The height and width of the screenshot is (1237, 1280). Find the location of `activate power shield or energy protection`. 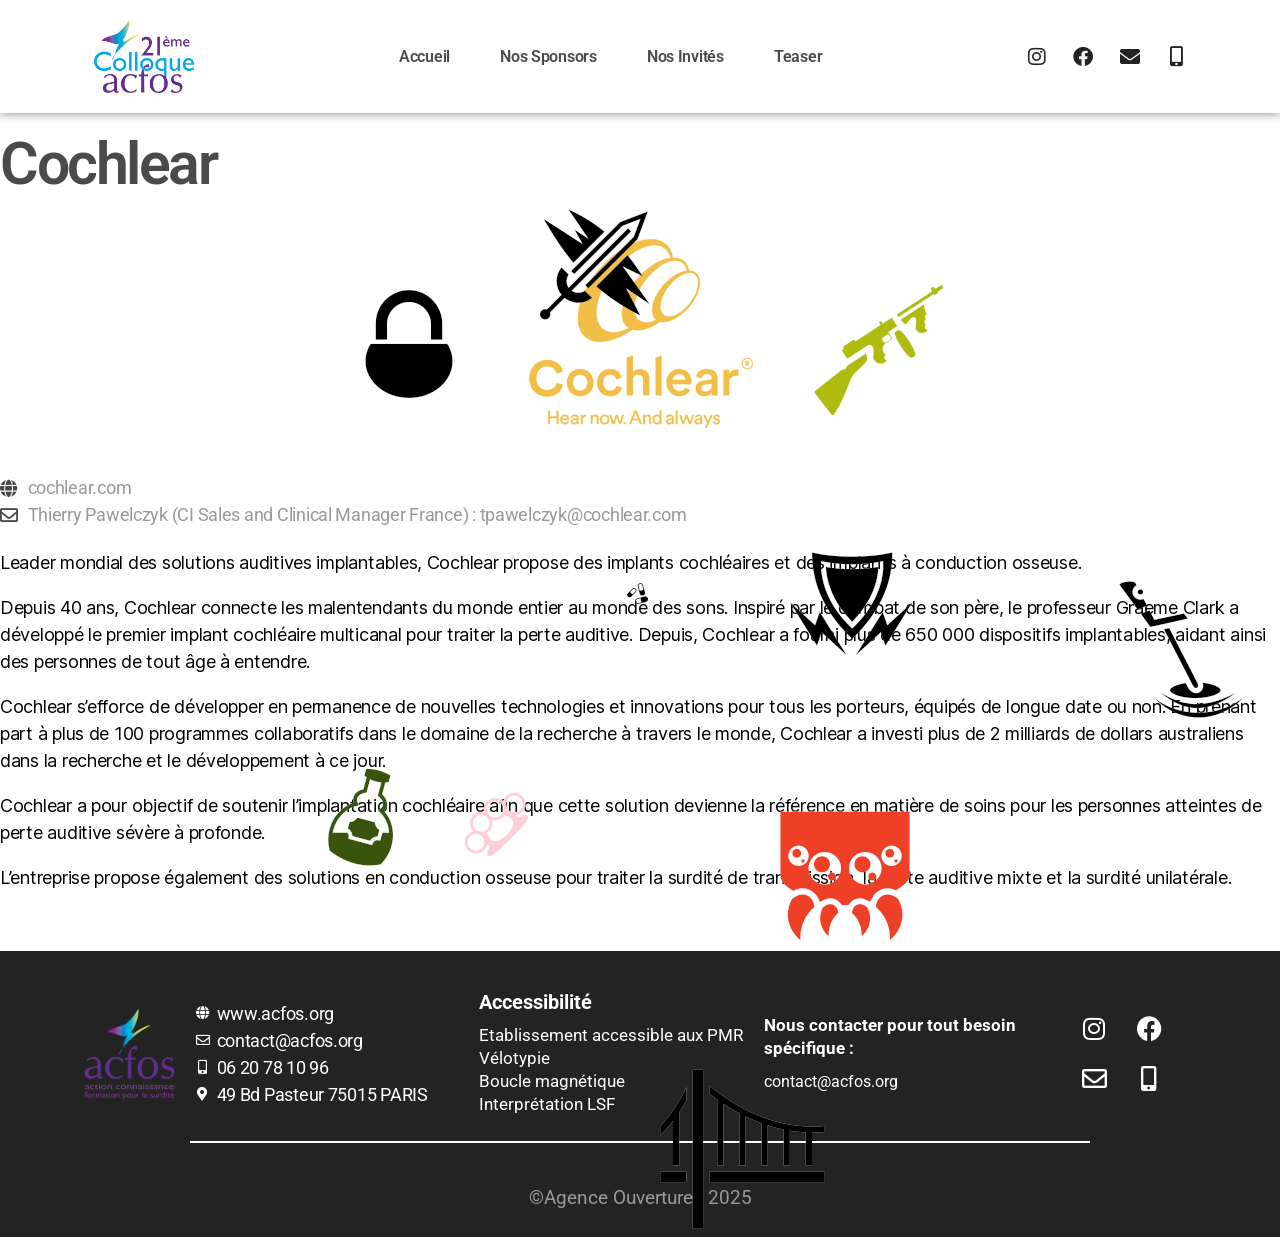

activate power shield or energy protection is located at coordinates (851, 599).